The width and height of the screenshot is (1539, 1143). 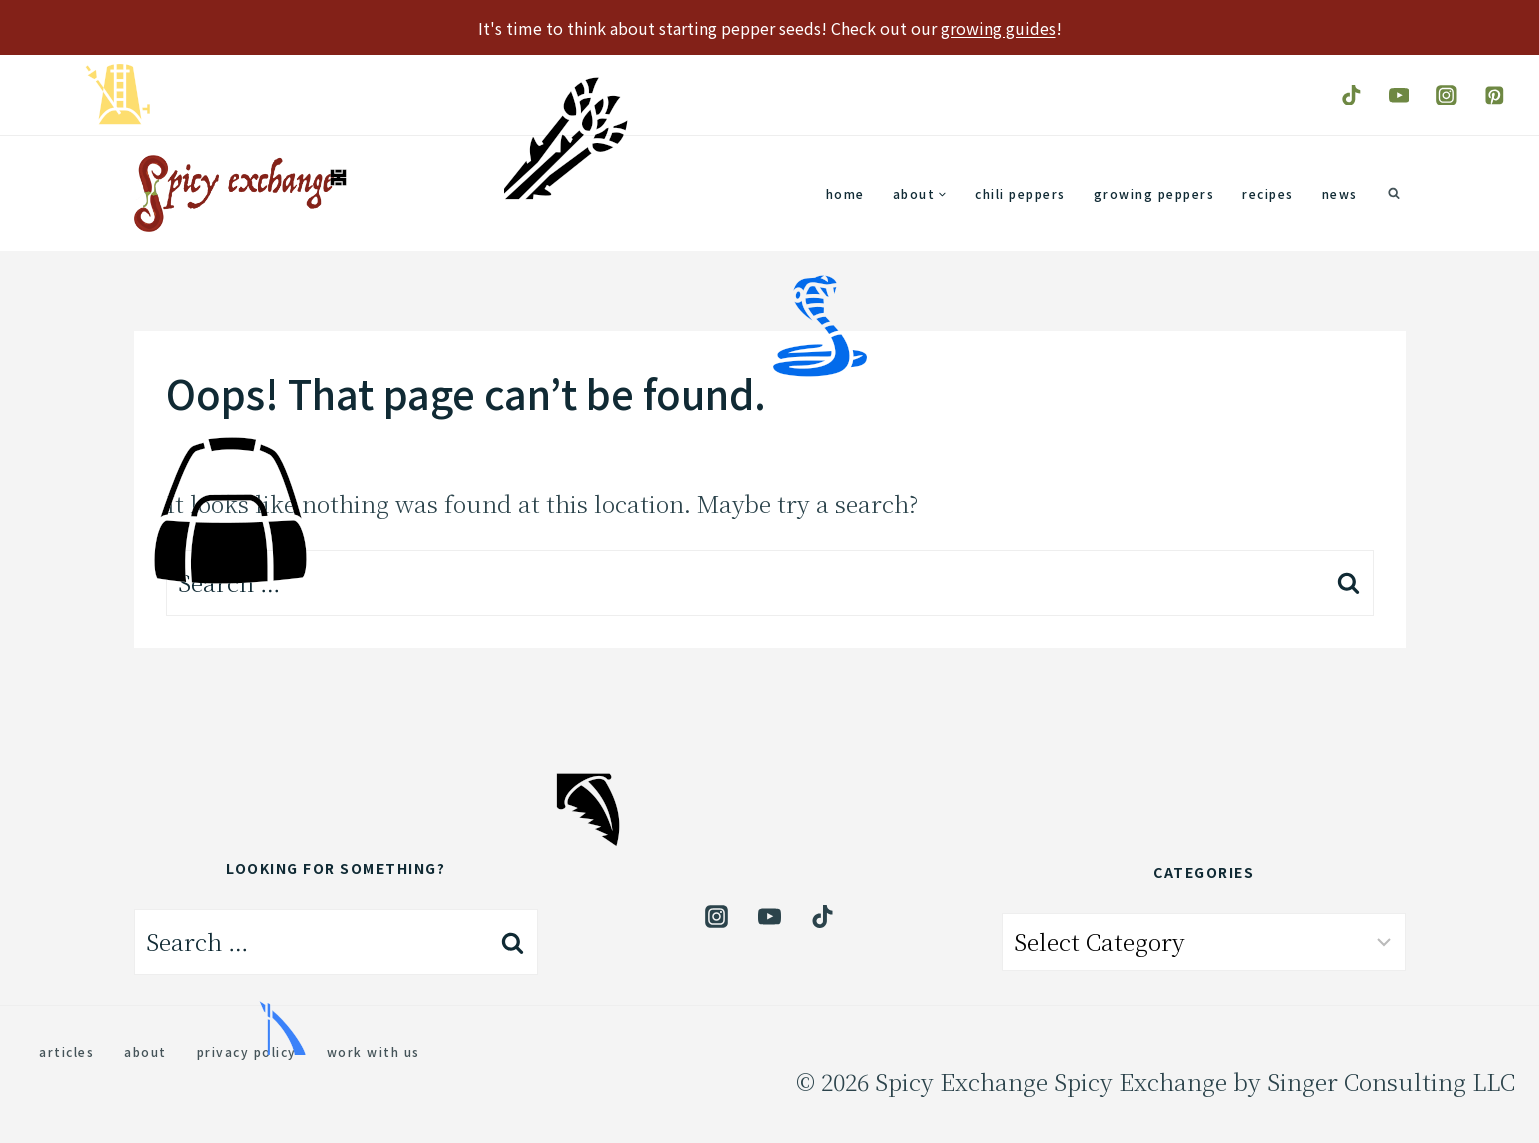 I want to click on abstract game element or tile, so click(x=338, y=177).